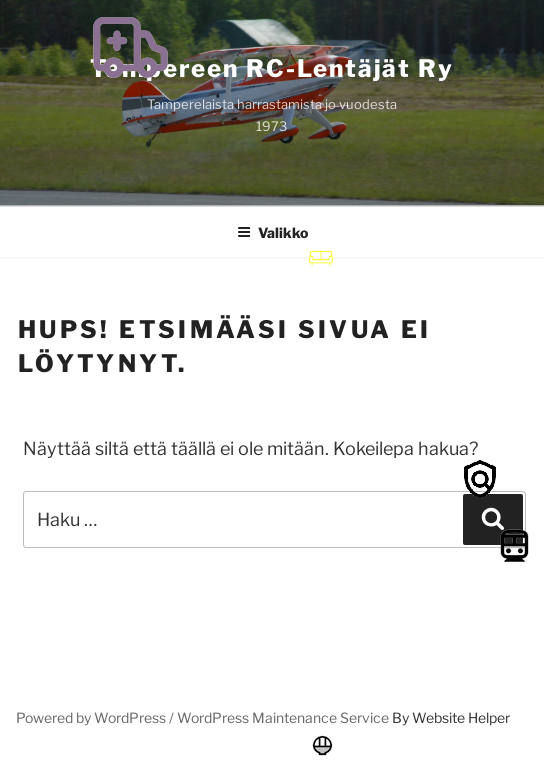  Describe the element at coordinates (321, 258) in the screenshot. I see `browse furniture or home decor items` at that location.